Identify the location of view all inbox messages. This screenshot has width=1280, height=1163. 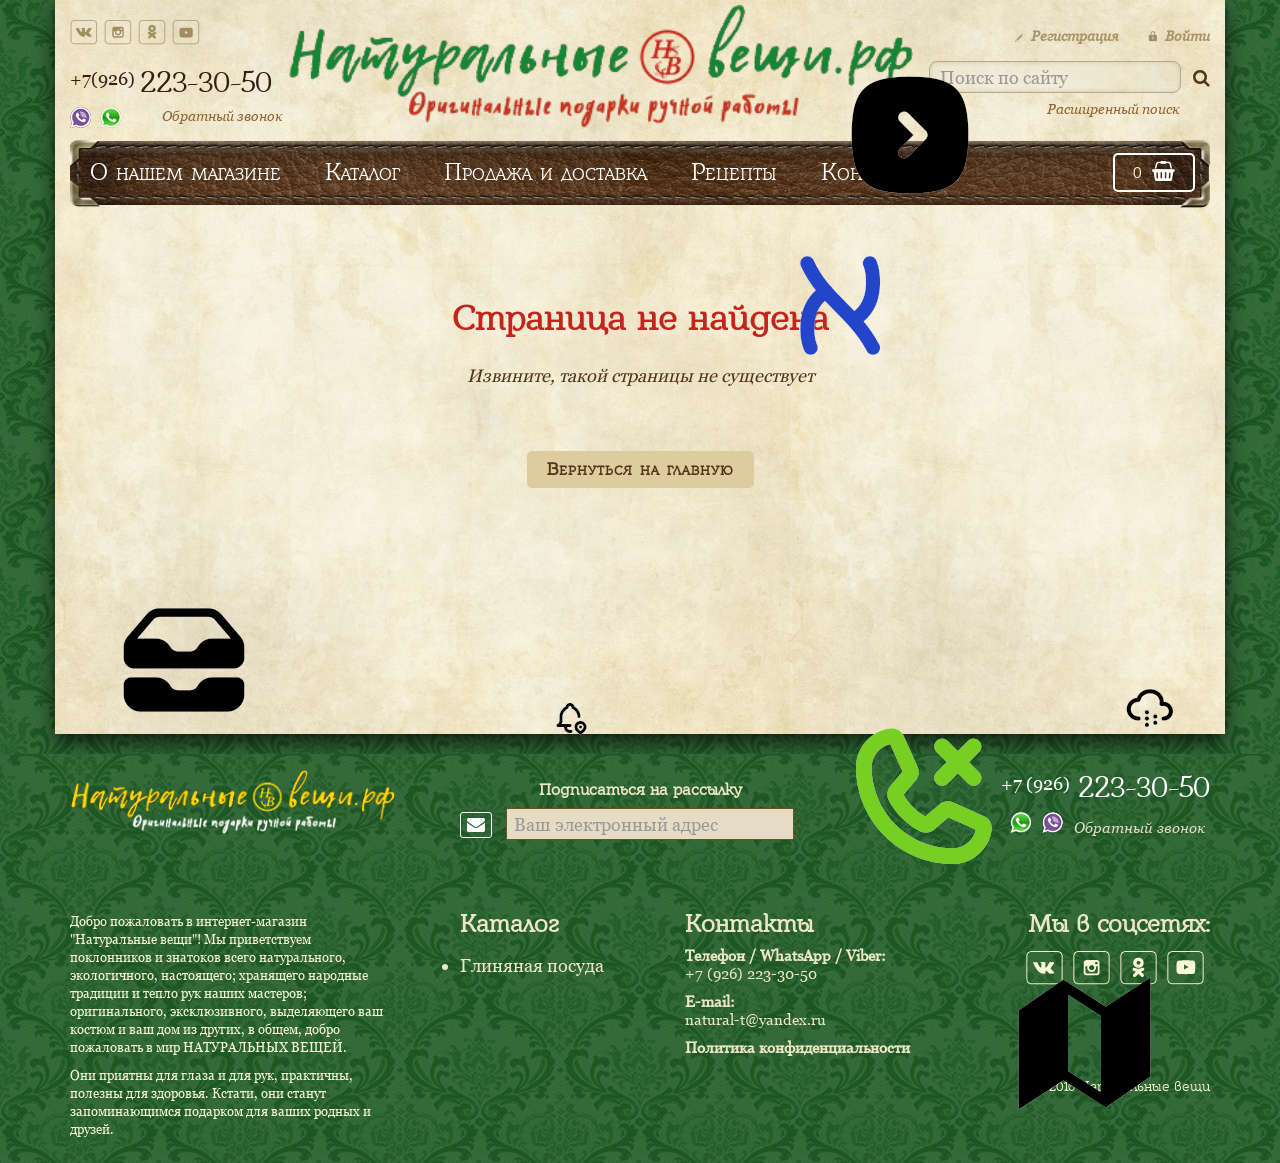
(184, 660).